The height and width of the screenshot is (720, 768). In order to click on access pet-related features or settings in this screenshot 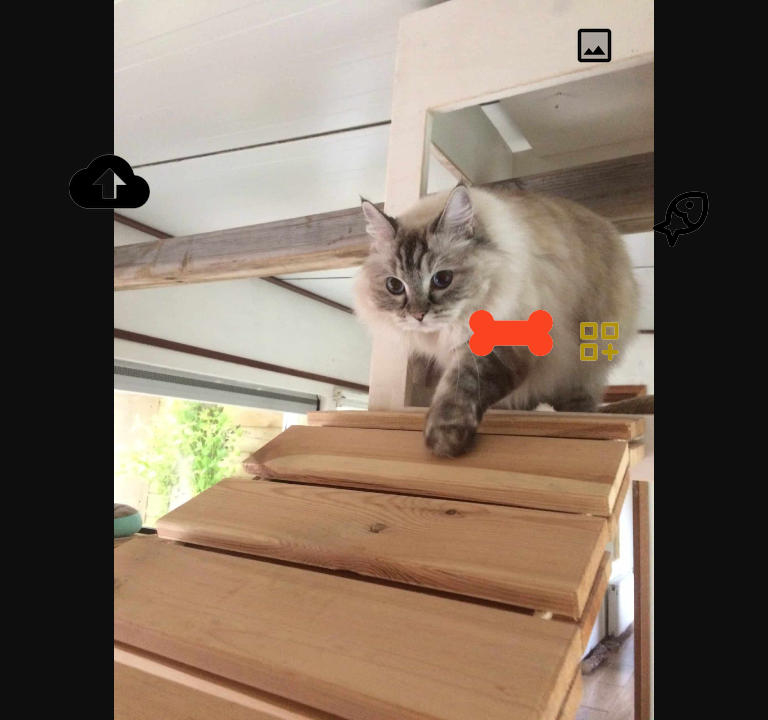, I will do `click(511, 333)`.